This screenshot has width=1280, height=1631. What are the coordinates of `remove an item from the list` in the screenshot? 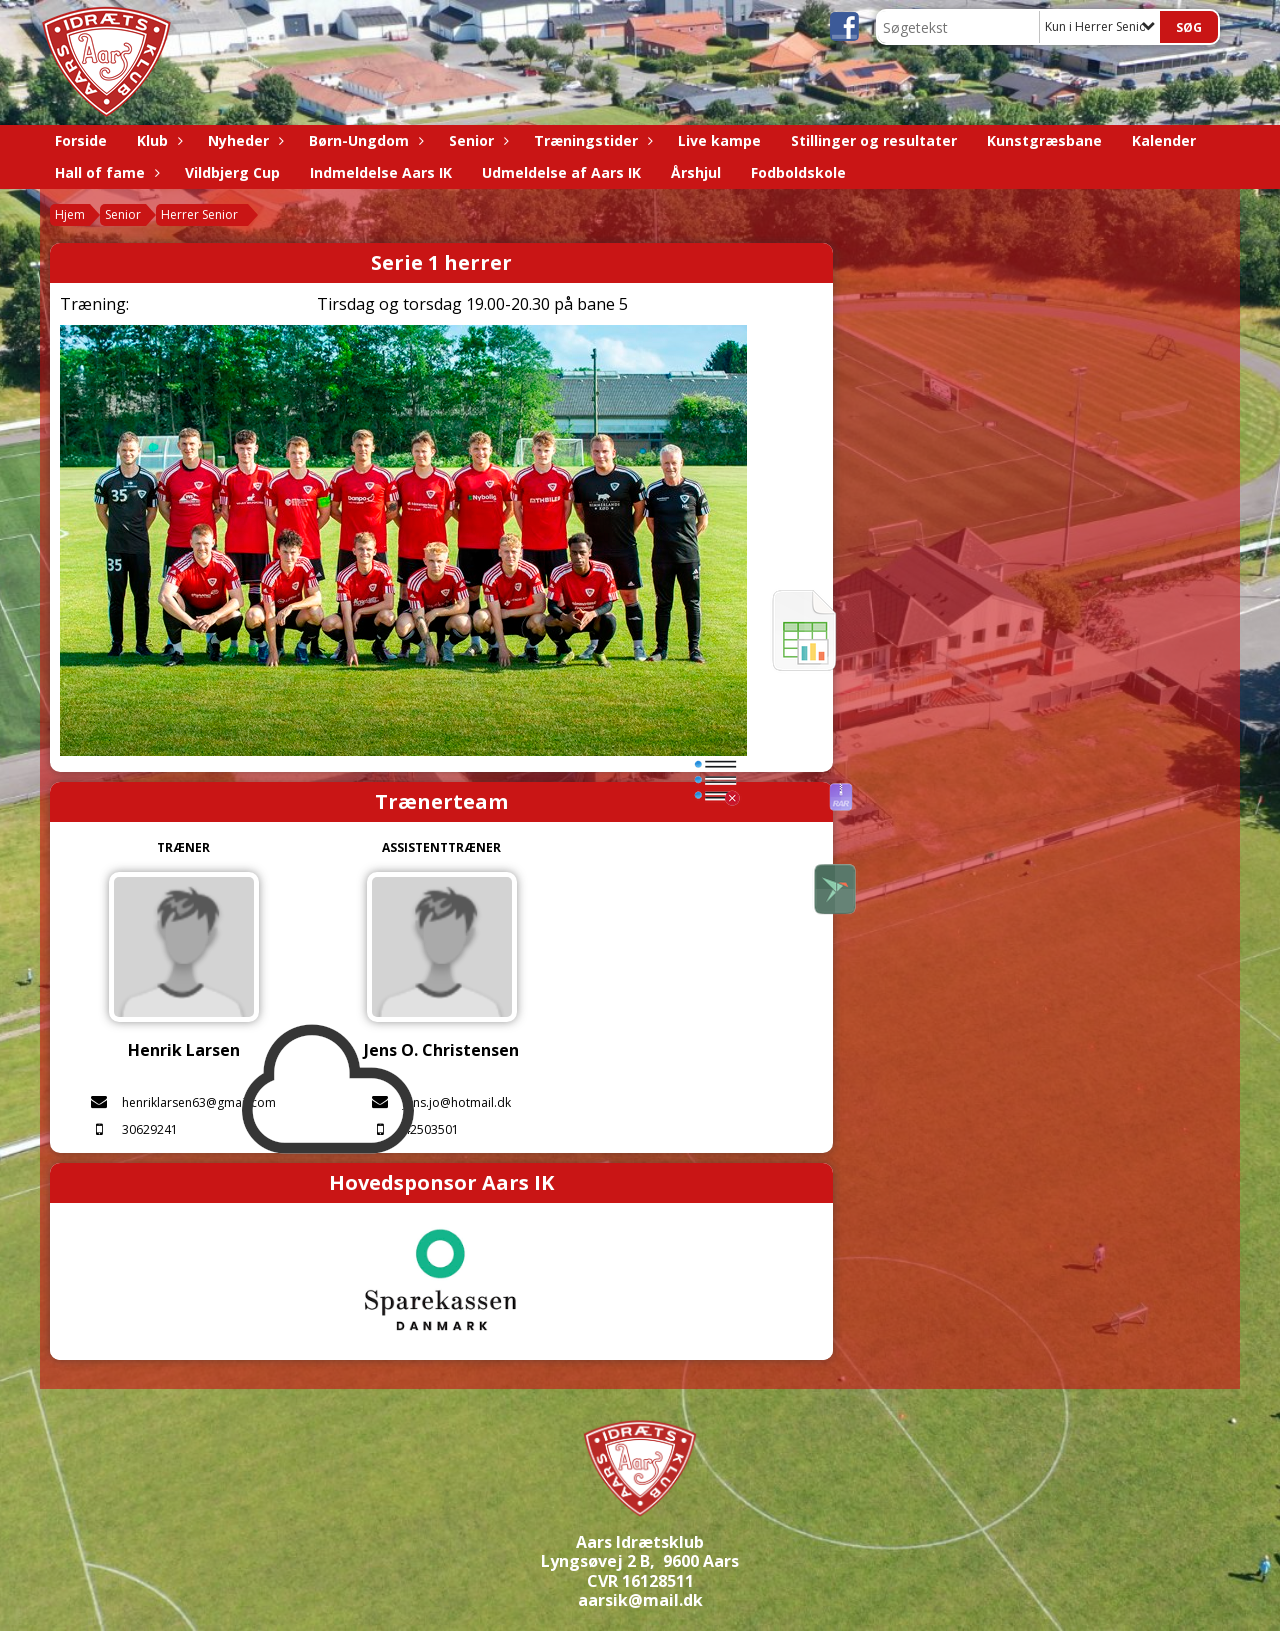 It's located at (715, 780).